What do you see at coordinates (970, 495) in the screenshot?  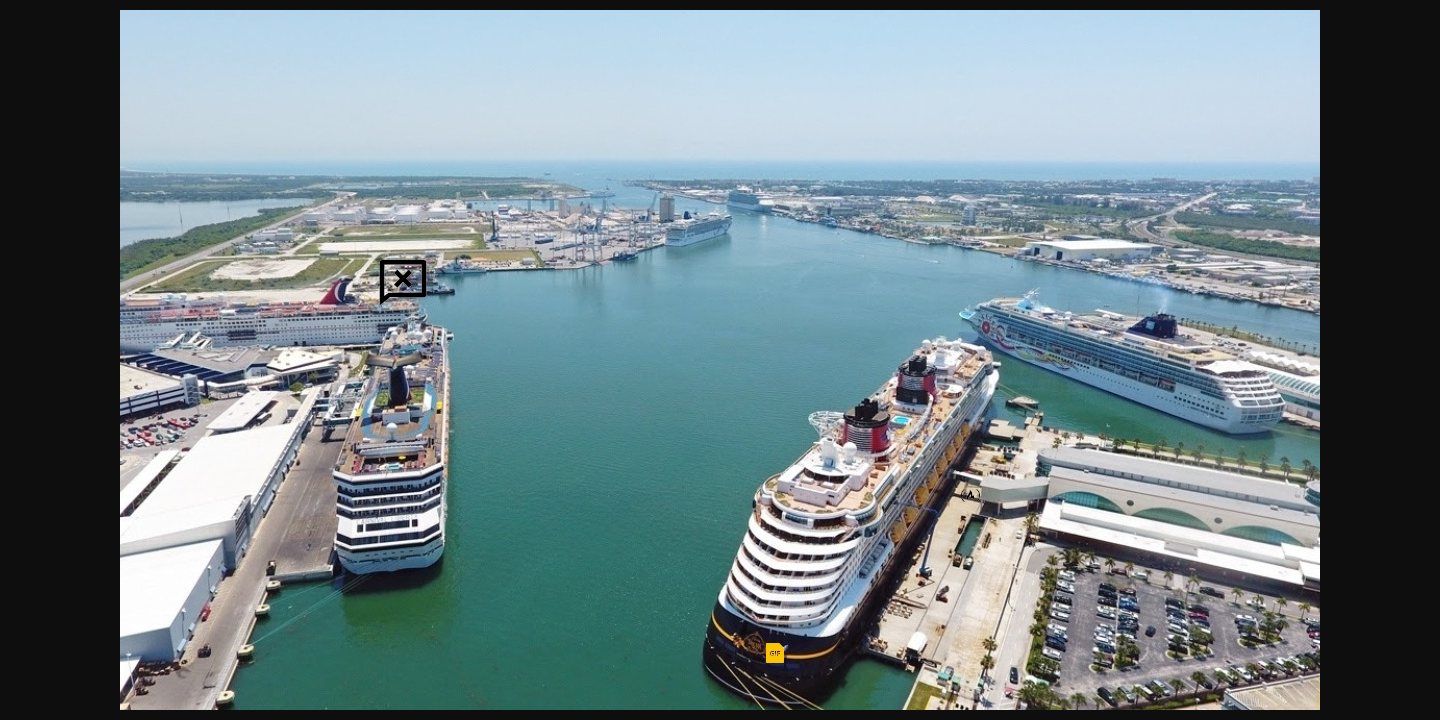 I see `visit freeCodeCamp website` at bounding box center [970, 495].